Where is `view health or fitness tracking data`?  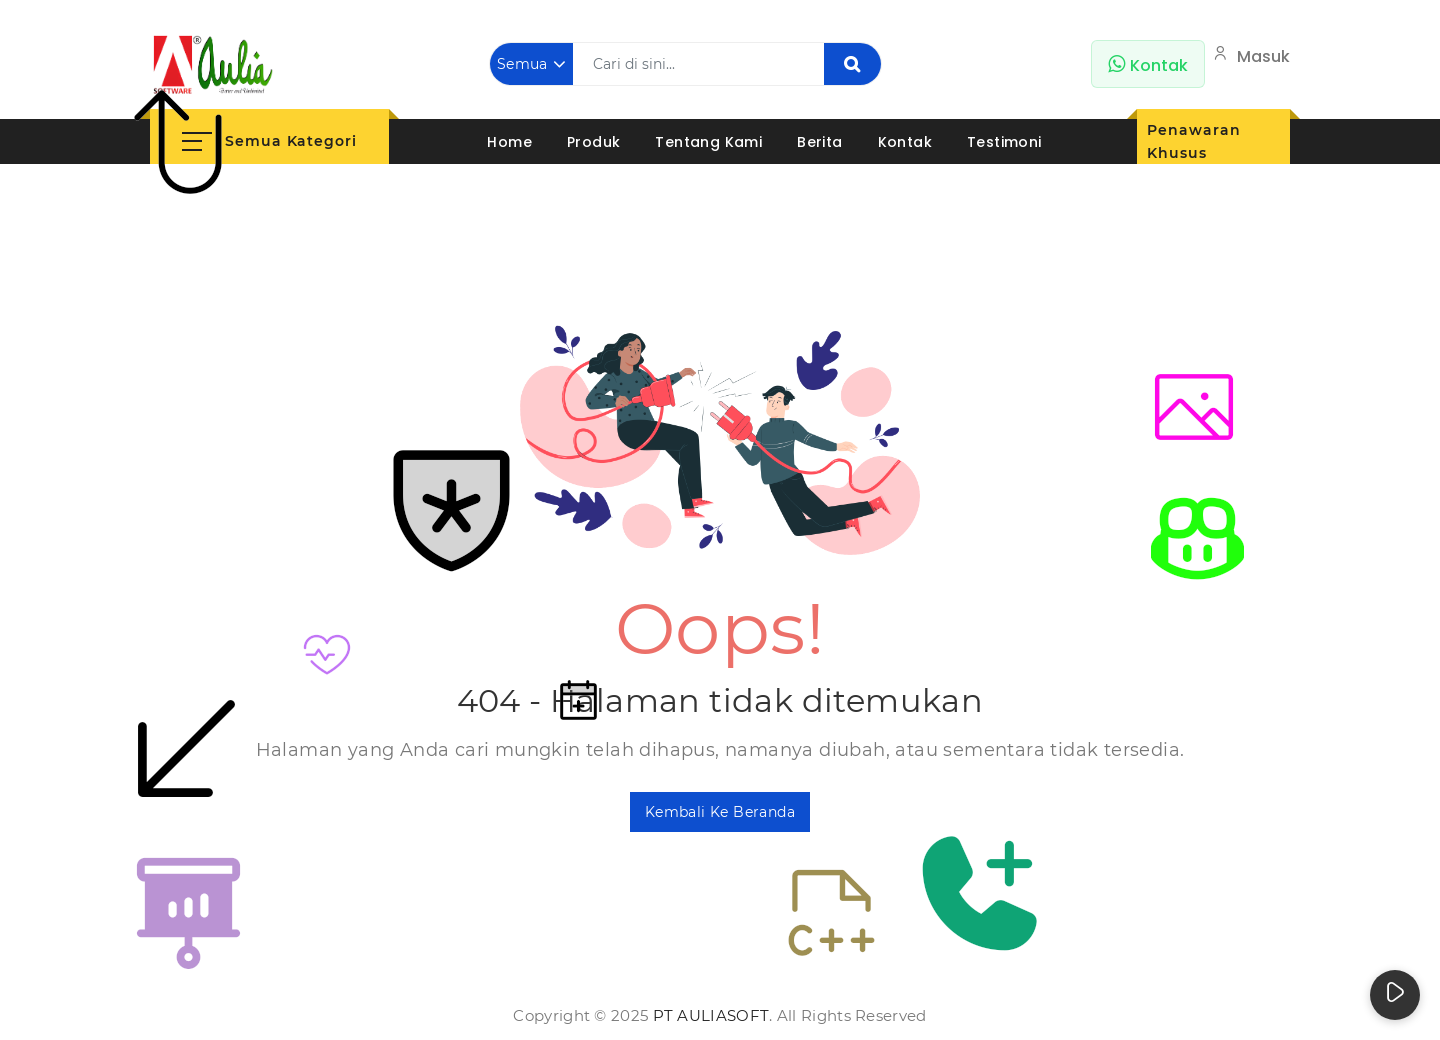
view health or fitness tracking data is located at coordinates (327, 653).